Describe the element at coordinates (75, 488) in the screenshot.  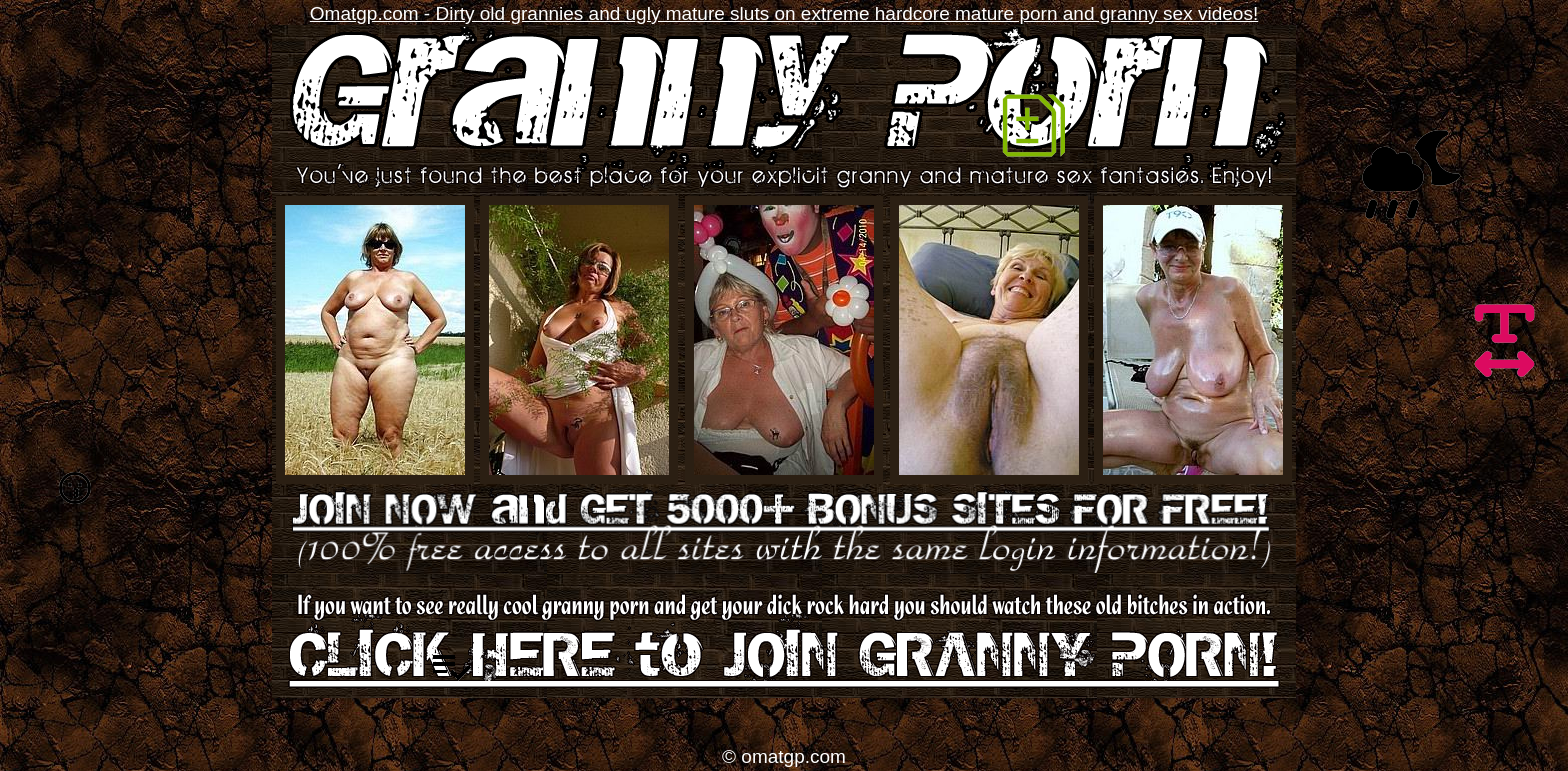
I see `send a kiss emoji reaction` at that location.